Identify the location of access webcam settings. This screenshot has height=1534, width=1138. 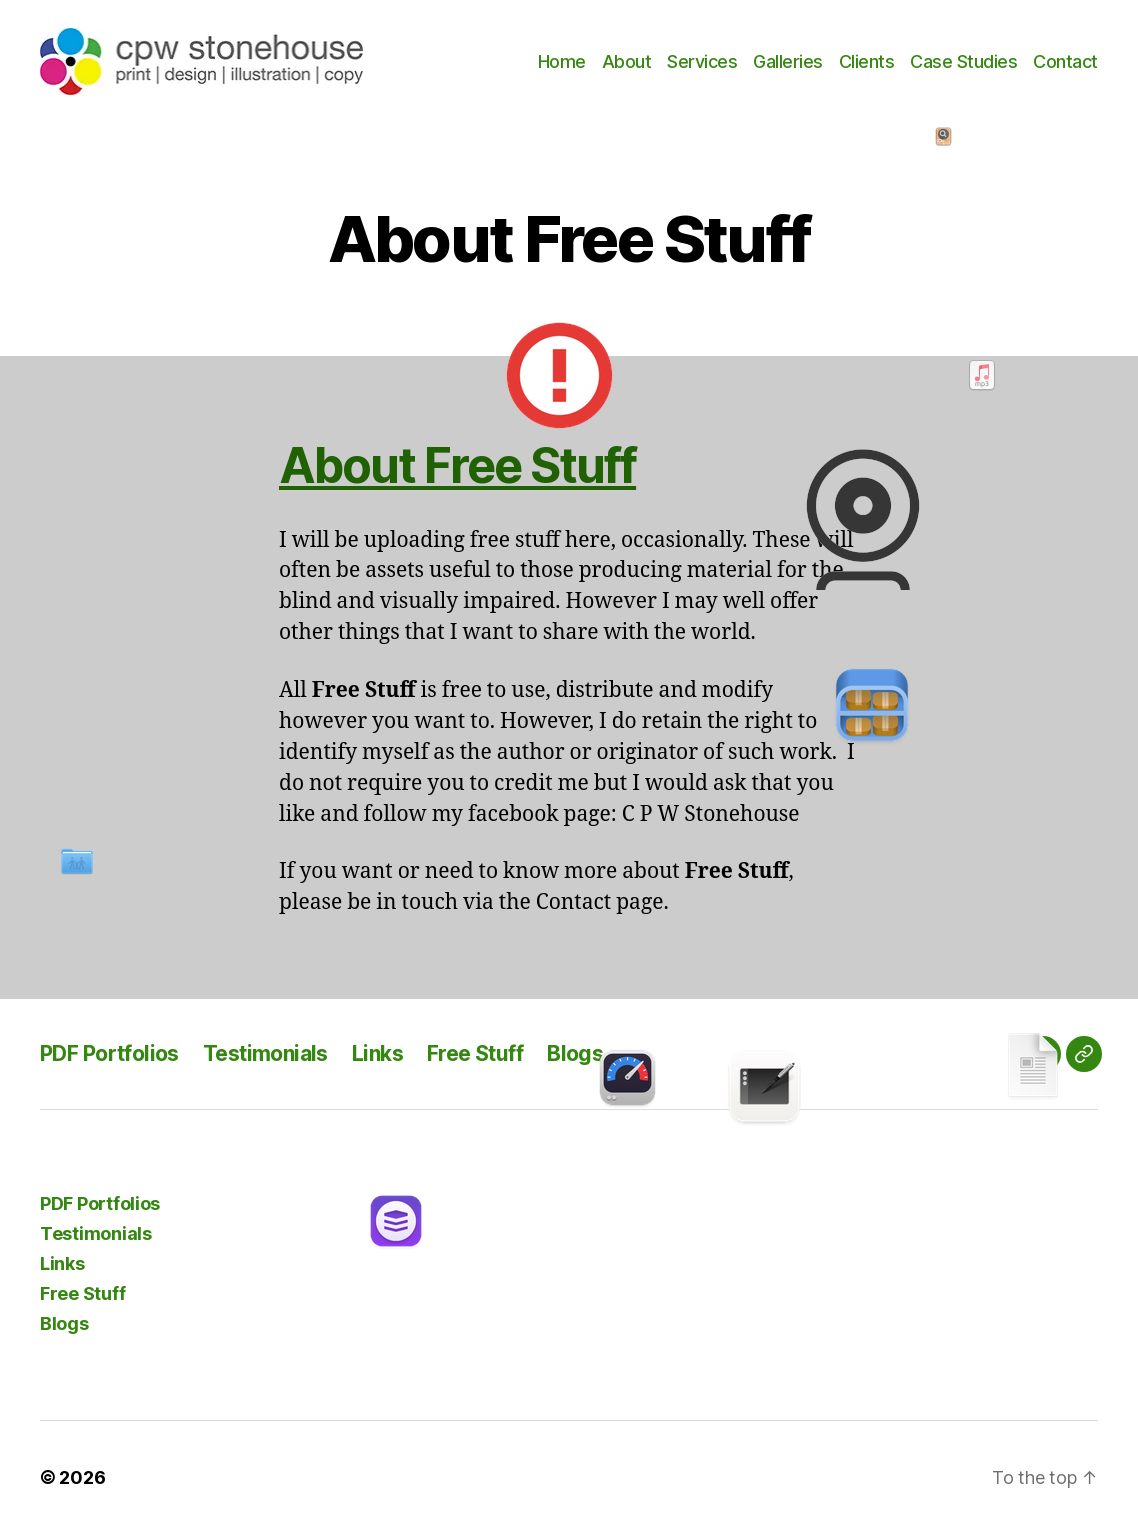
(863, 515).